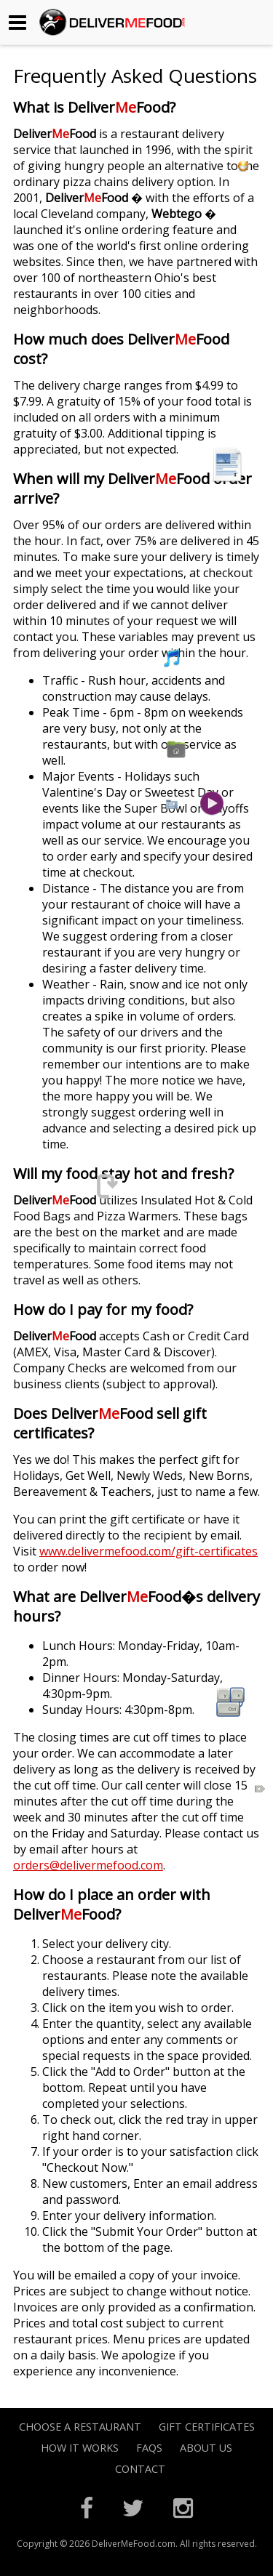 The width and height of the screenshot is (273, 2576). What do you see at coordinates (172, 658) in the screenshot?
I see `access your music library` at bounding box center [172, 658].